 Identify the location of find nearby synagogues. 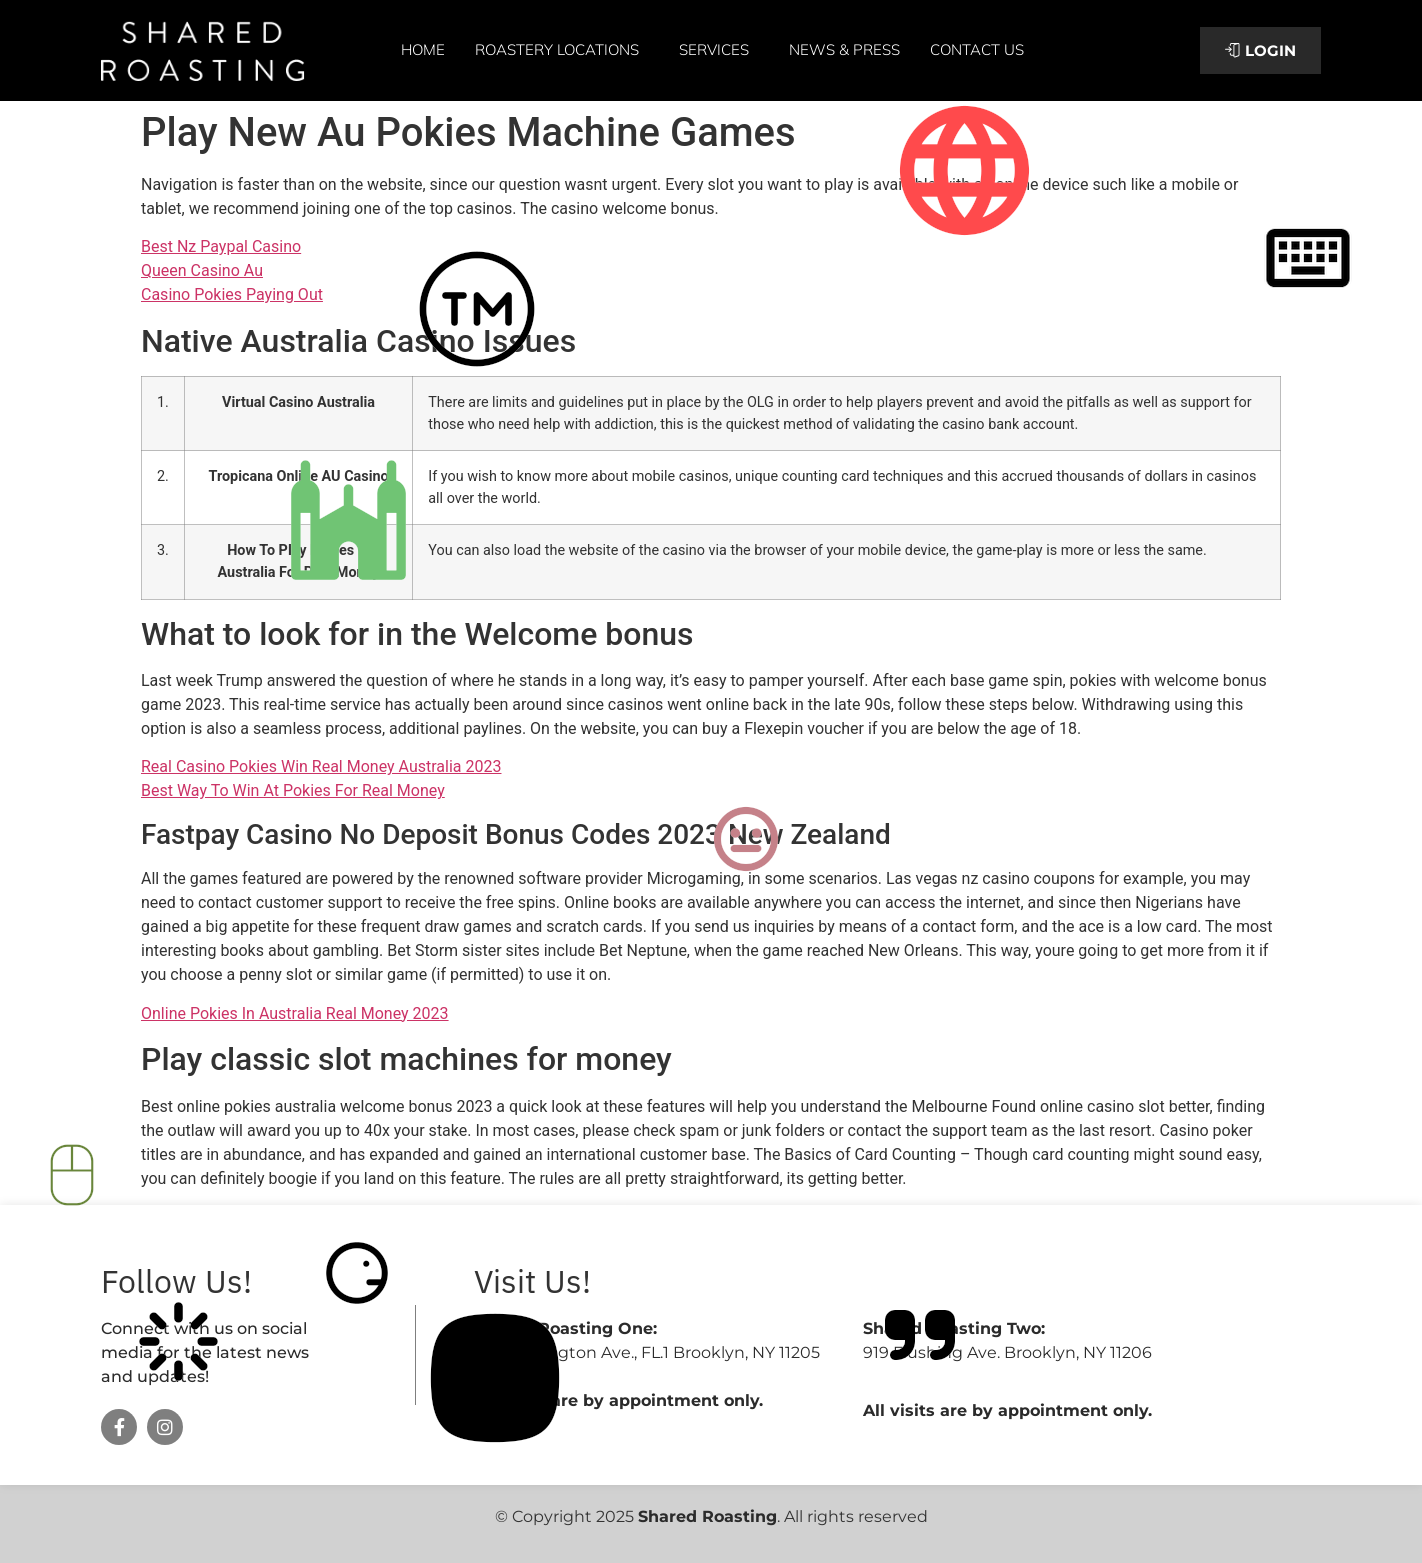
(348, 522).